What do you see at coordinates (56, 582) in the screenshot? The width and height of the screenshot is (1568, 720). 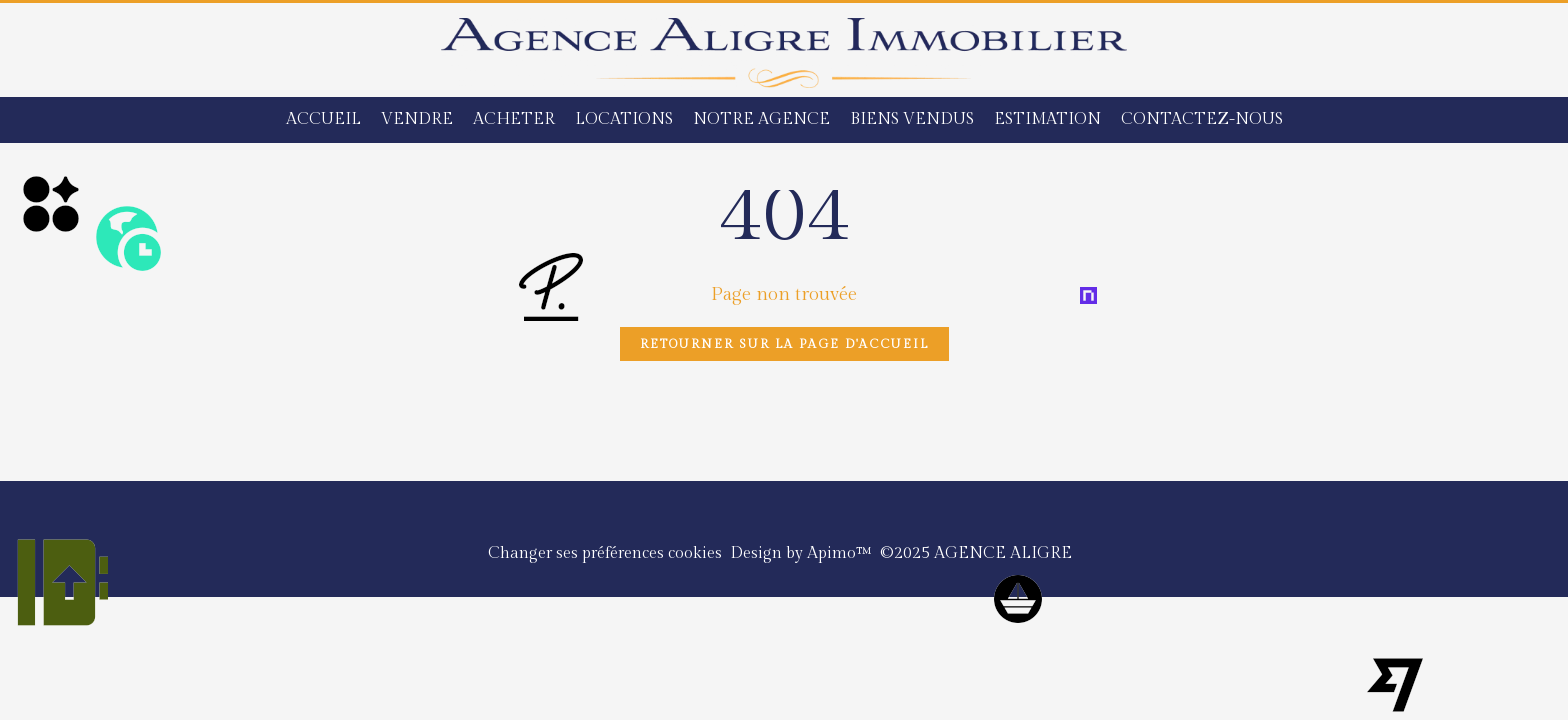 I see `upload contacts from your address book` at bounding box center [56, 582].